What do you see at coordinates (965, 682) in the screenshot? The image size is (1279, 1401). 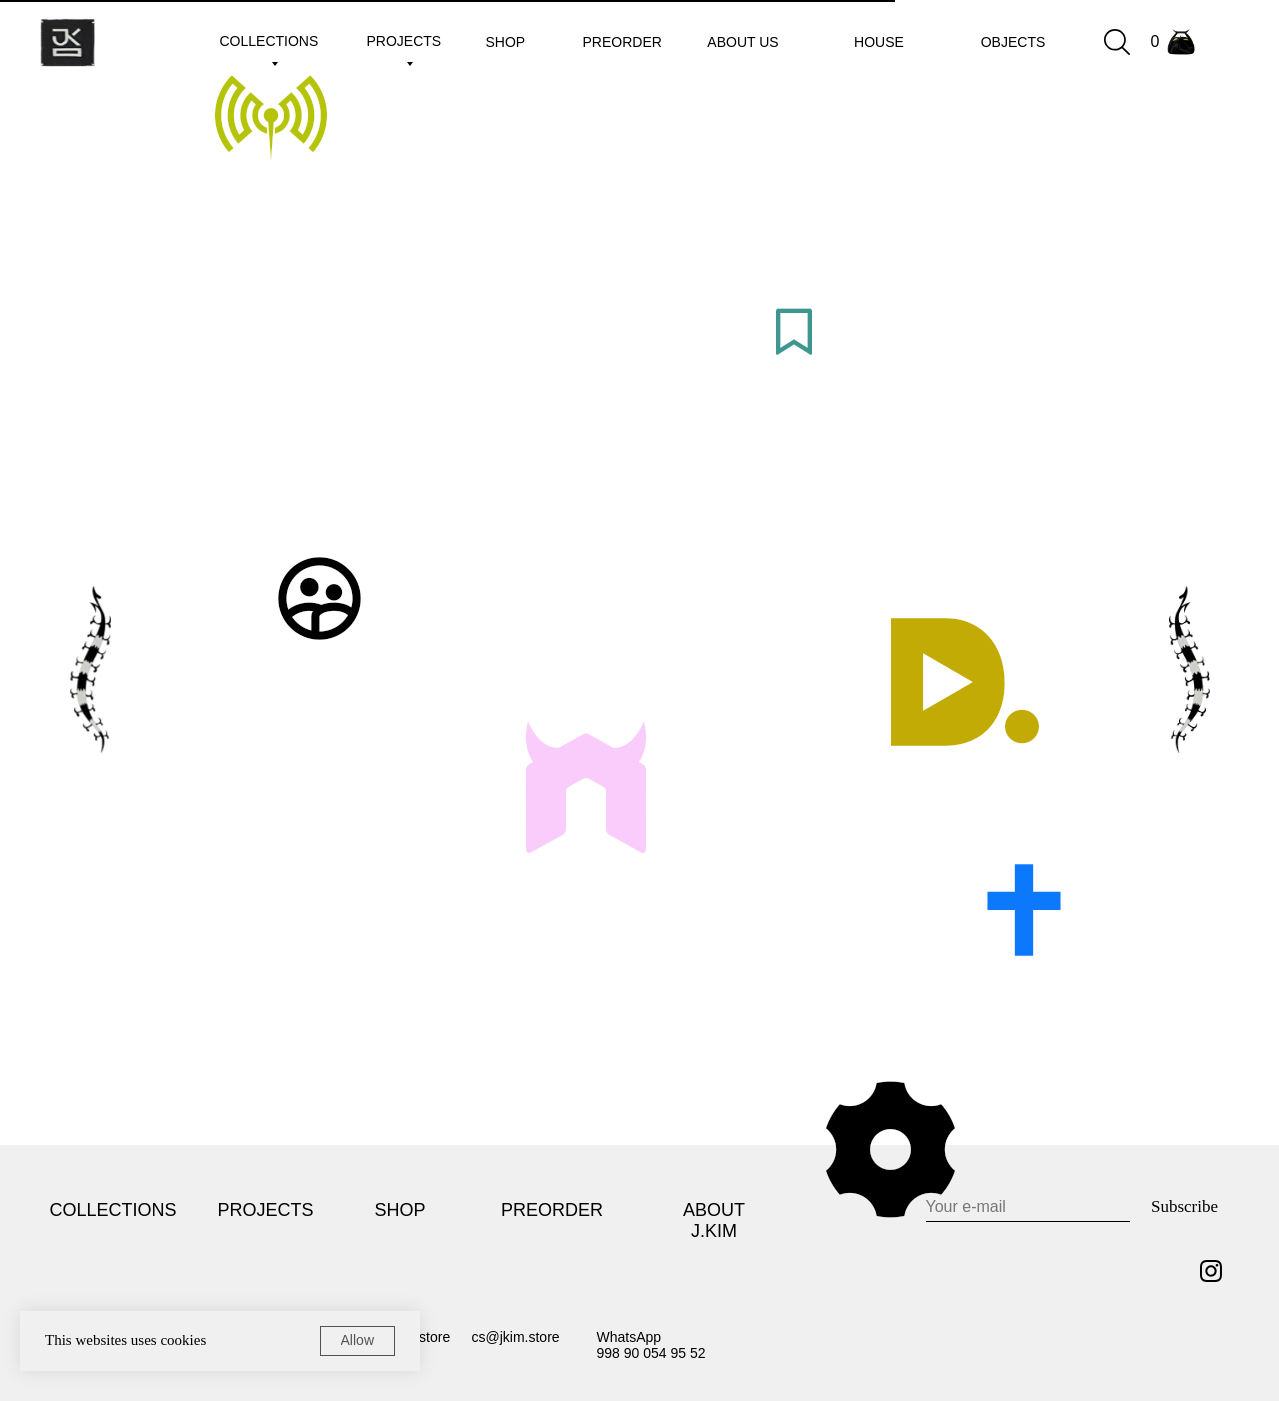 I see `open DTube video platform` at bounding box center [965, 682].